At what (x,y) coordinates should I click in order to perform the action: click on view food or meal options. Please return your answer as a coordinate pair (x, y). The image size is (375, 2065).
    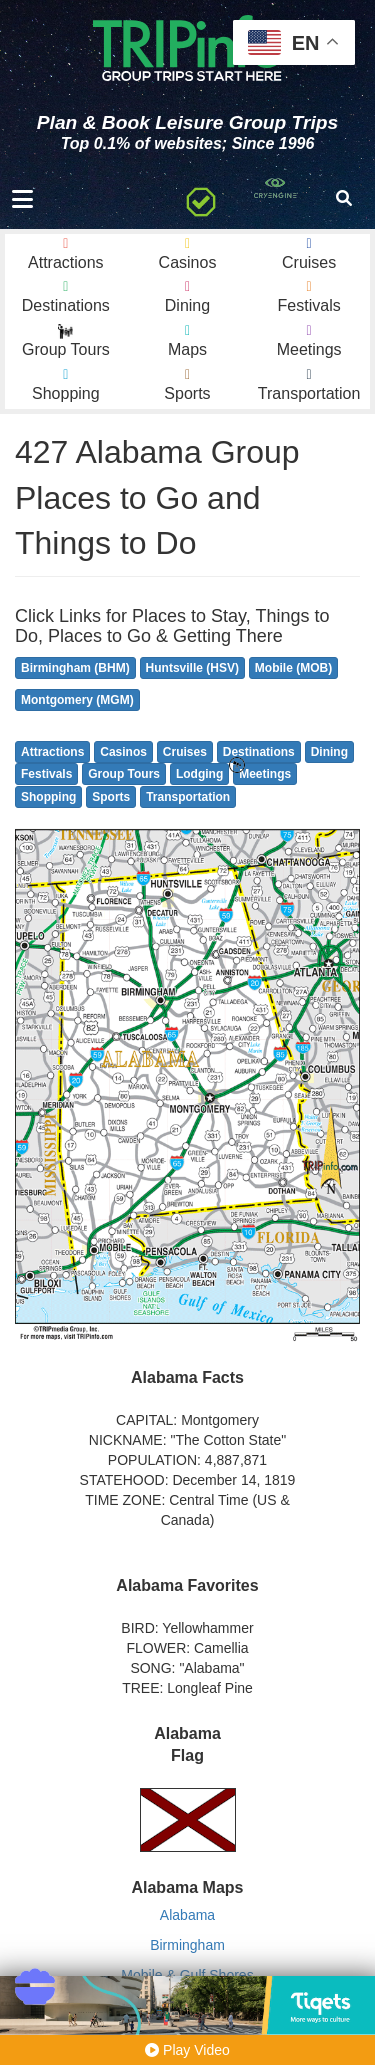
    Looking at the image, I should click on (35, 1987).